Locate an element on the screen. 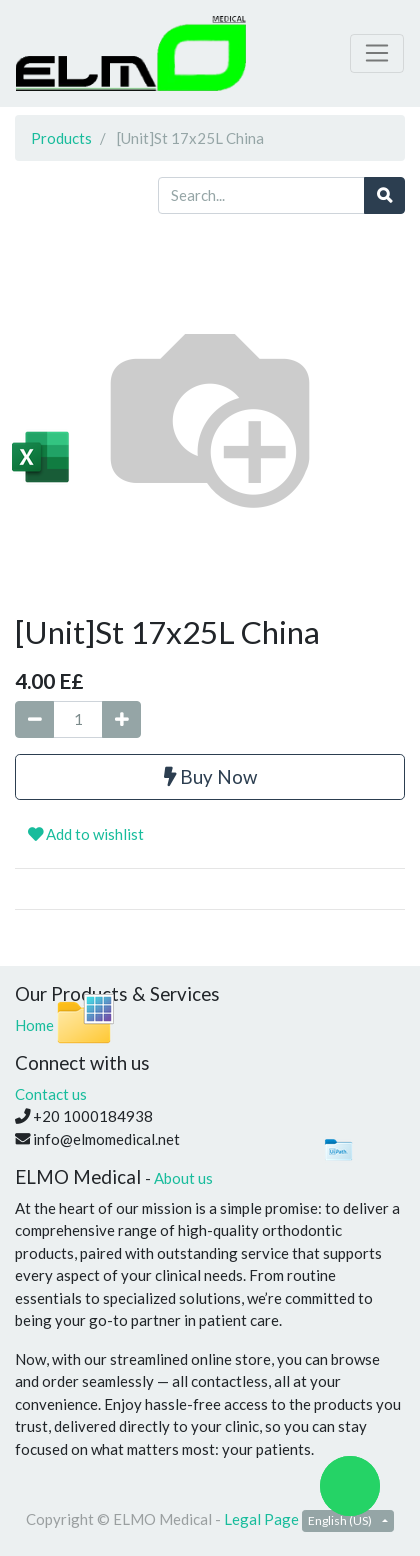 The height and width of the screenshot is (1556, 420). open Microsoft Excel is located at coordinates (41, 457).